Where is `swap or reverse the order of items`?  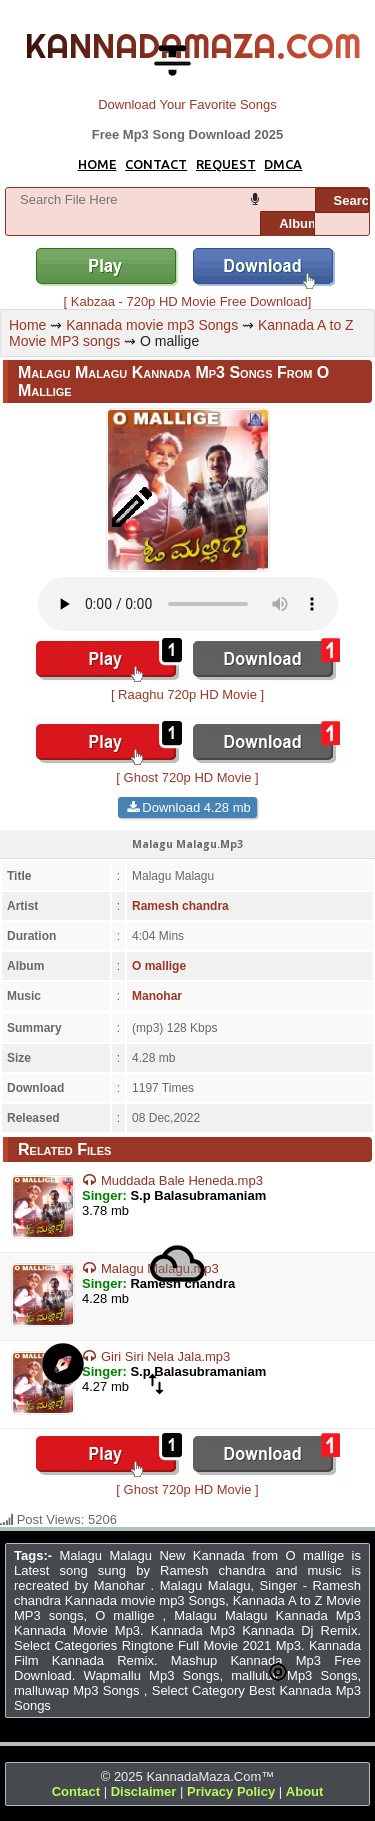 swap or reverse the order of items is located at coordinates (156, 1384).